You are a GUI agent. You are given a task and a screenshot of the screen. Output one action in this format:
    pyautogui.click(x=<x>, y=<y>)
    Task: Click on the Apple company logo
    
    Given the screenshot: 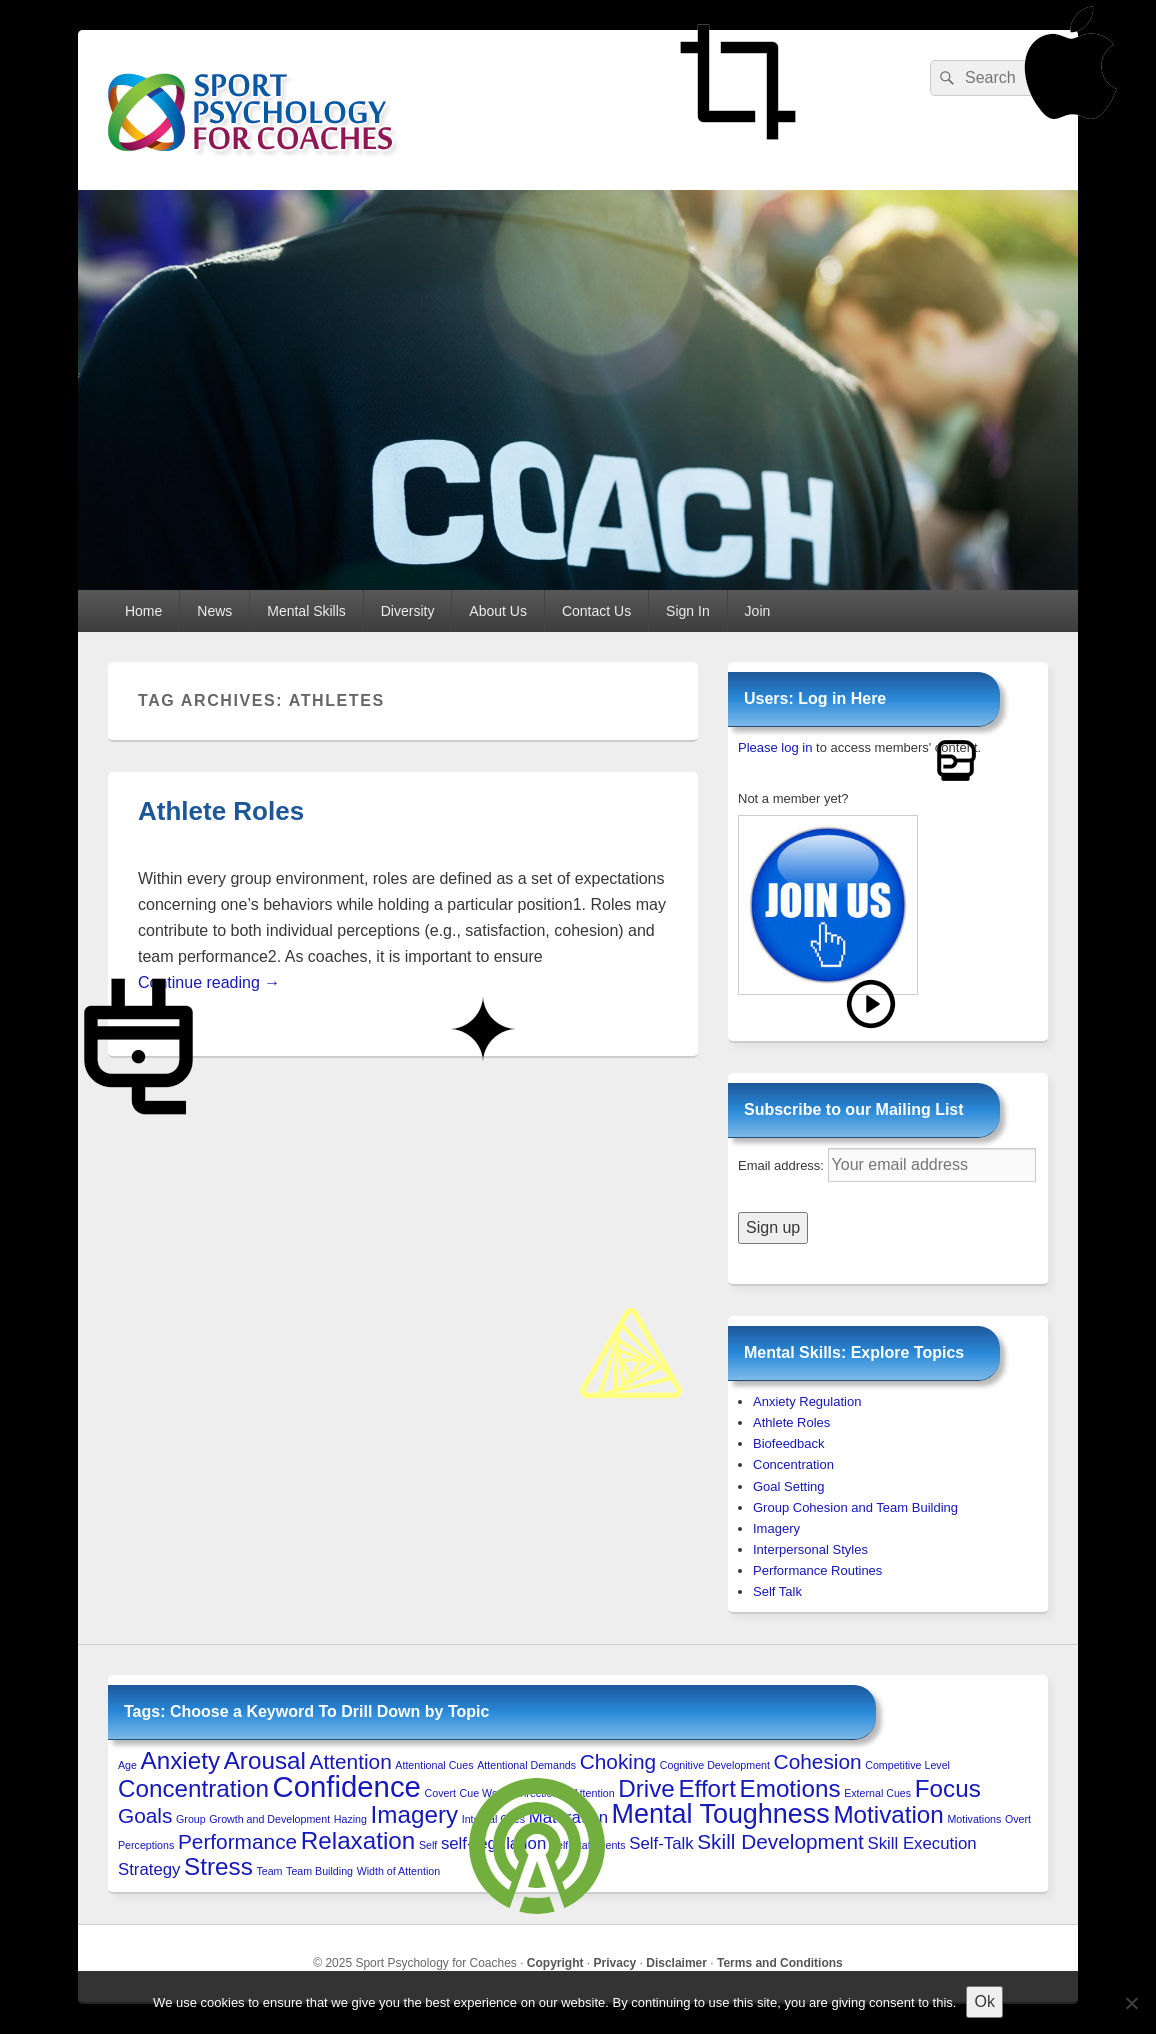 What is the action you would take?
    pyautogui.click(x=1073, y=63)
    